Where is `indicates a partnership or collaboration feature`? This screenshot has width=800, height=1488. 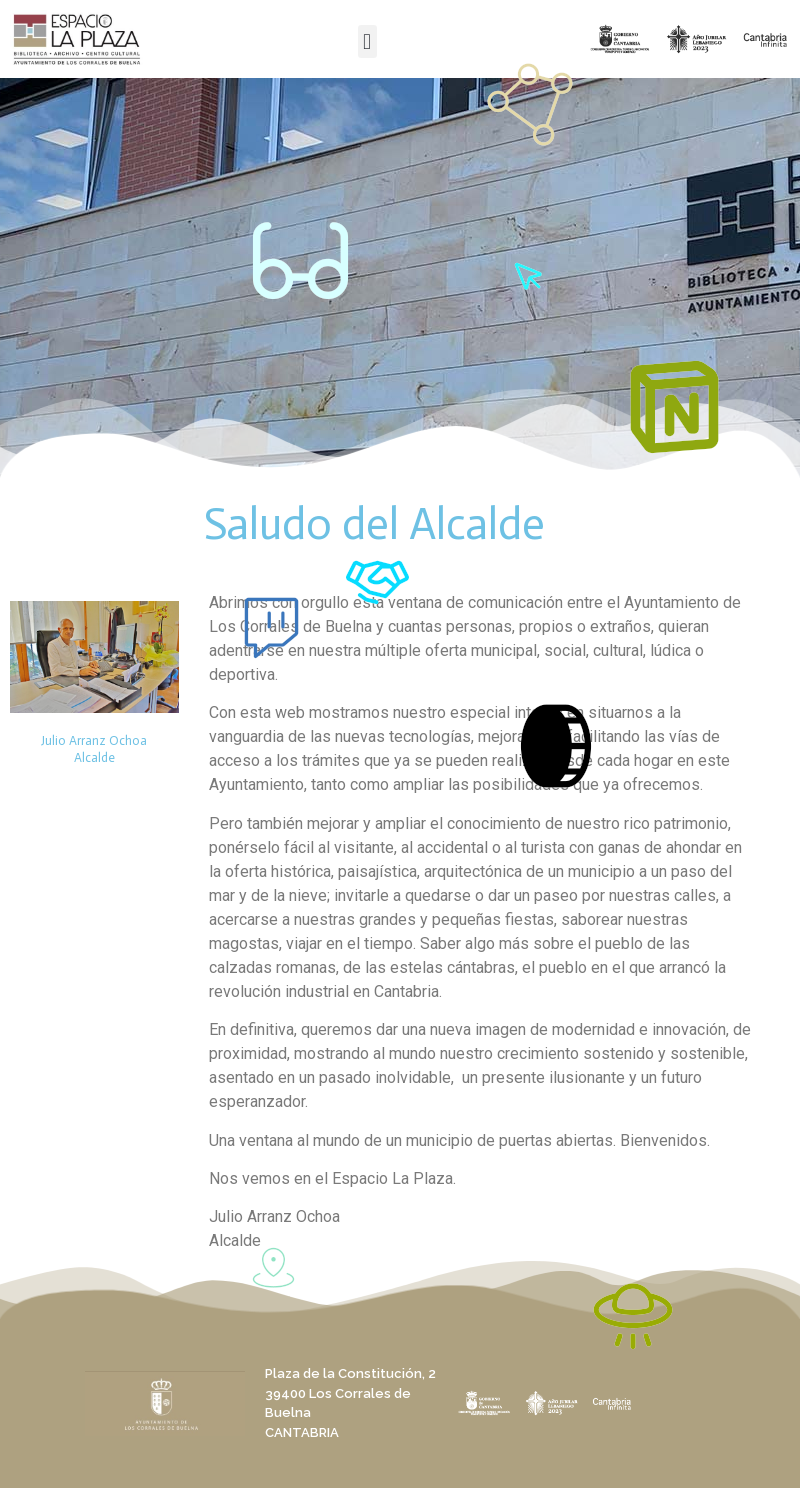
indicates a partnership or collaboration feature is located at coordinates (377, 580).